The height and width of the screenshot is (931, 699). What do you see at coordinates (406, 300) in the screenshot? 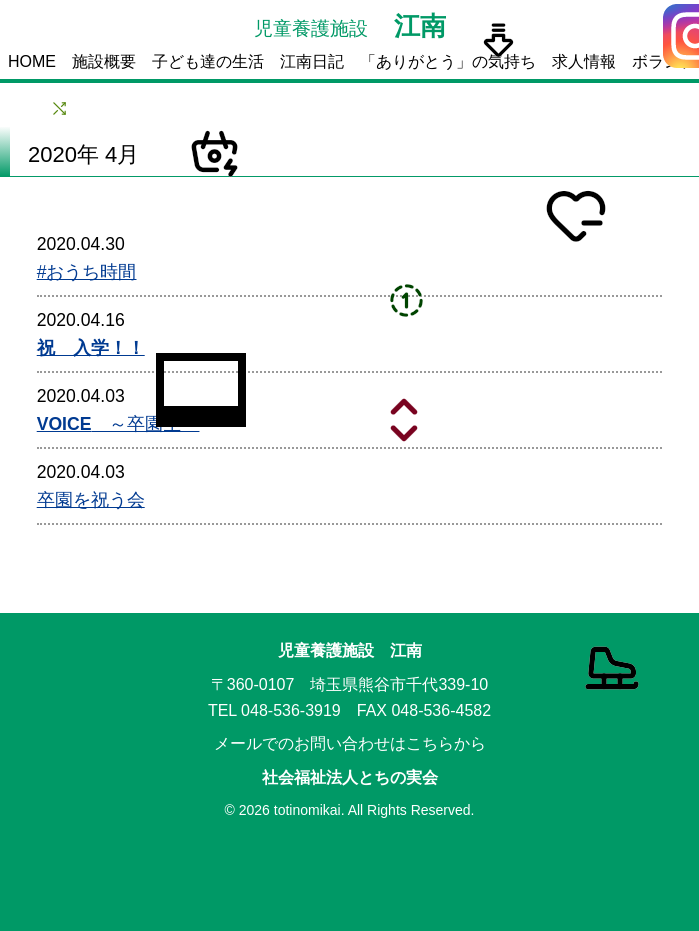
I see `indicates step one in a multi-step process` at bounding box center [406, 300].